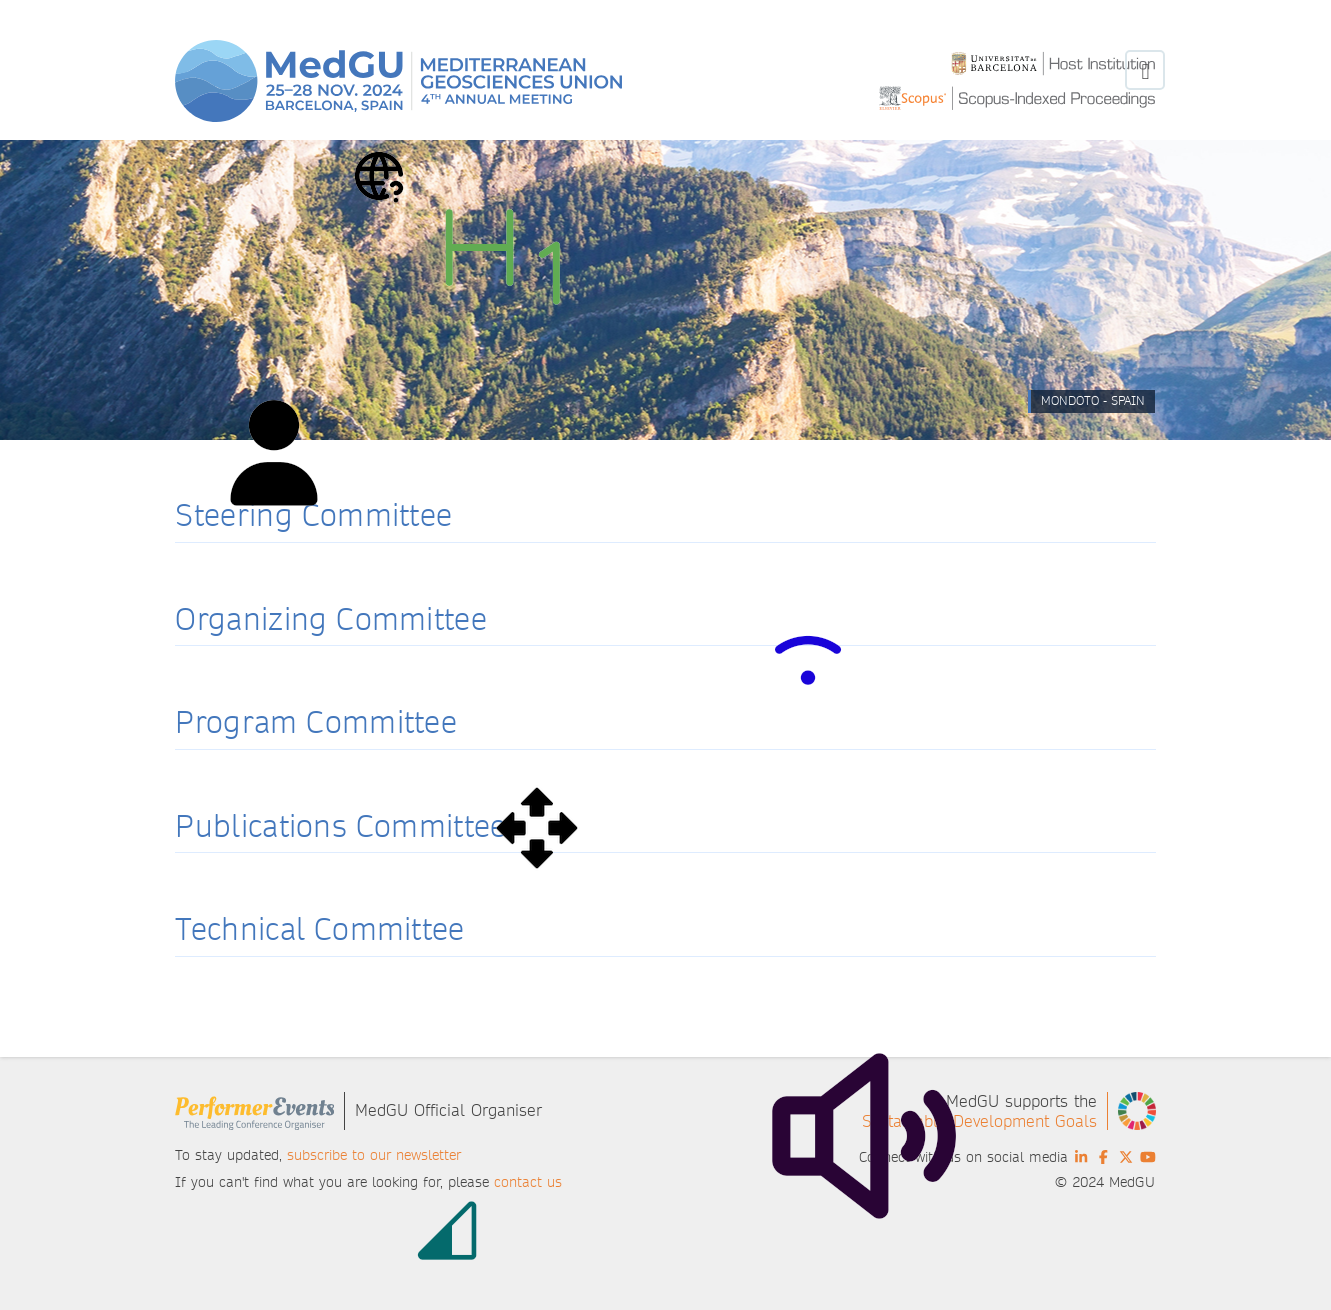 The image size is (1331, 1310). I want to click on move or reposition an element, so click(537, 828).